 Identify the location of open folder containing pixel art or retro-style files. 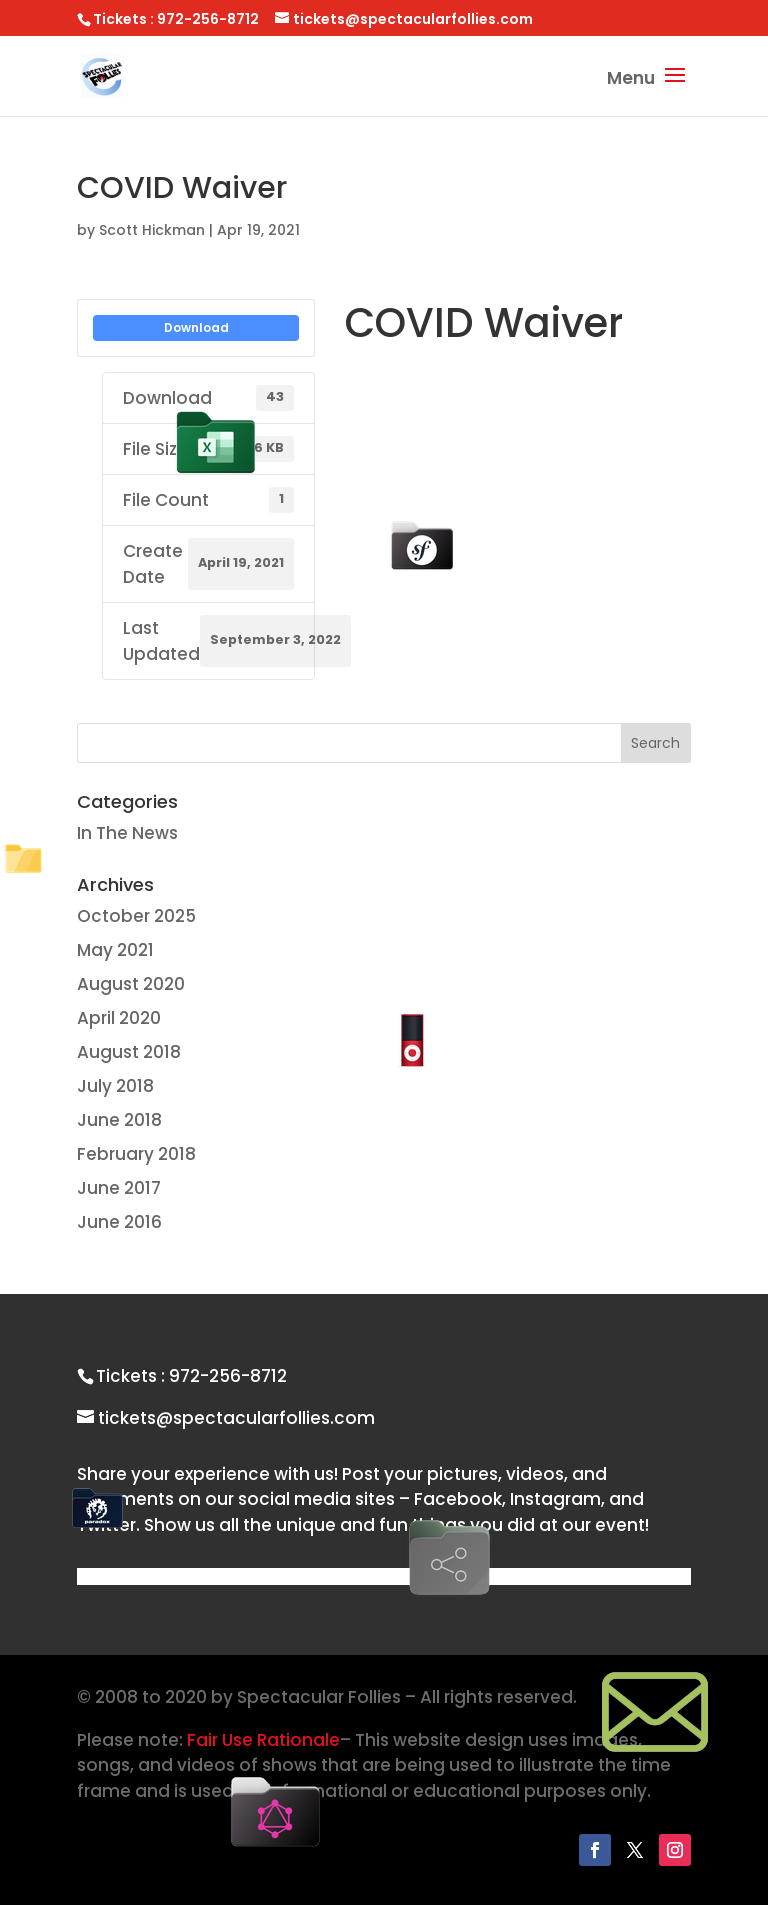
(23, 859).